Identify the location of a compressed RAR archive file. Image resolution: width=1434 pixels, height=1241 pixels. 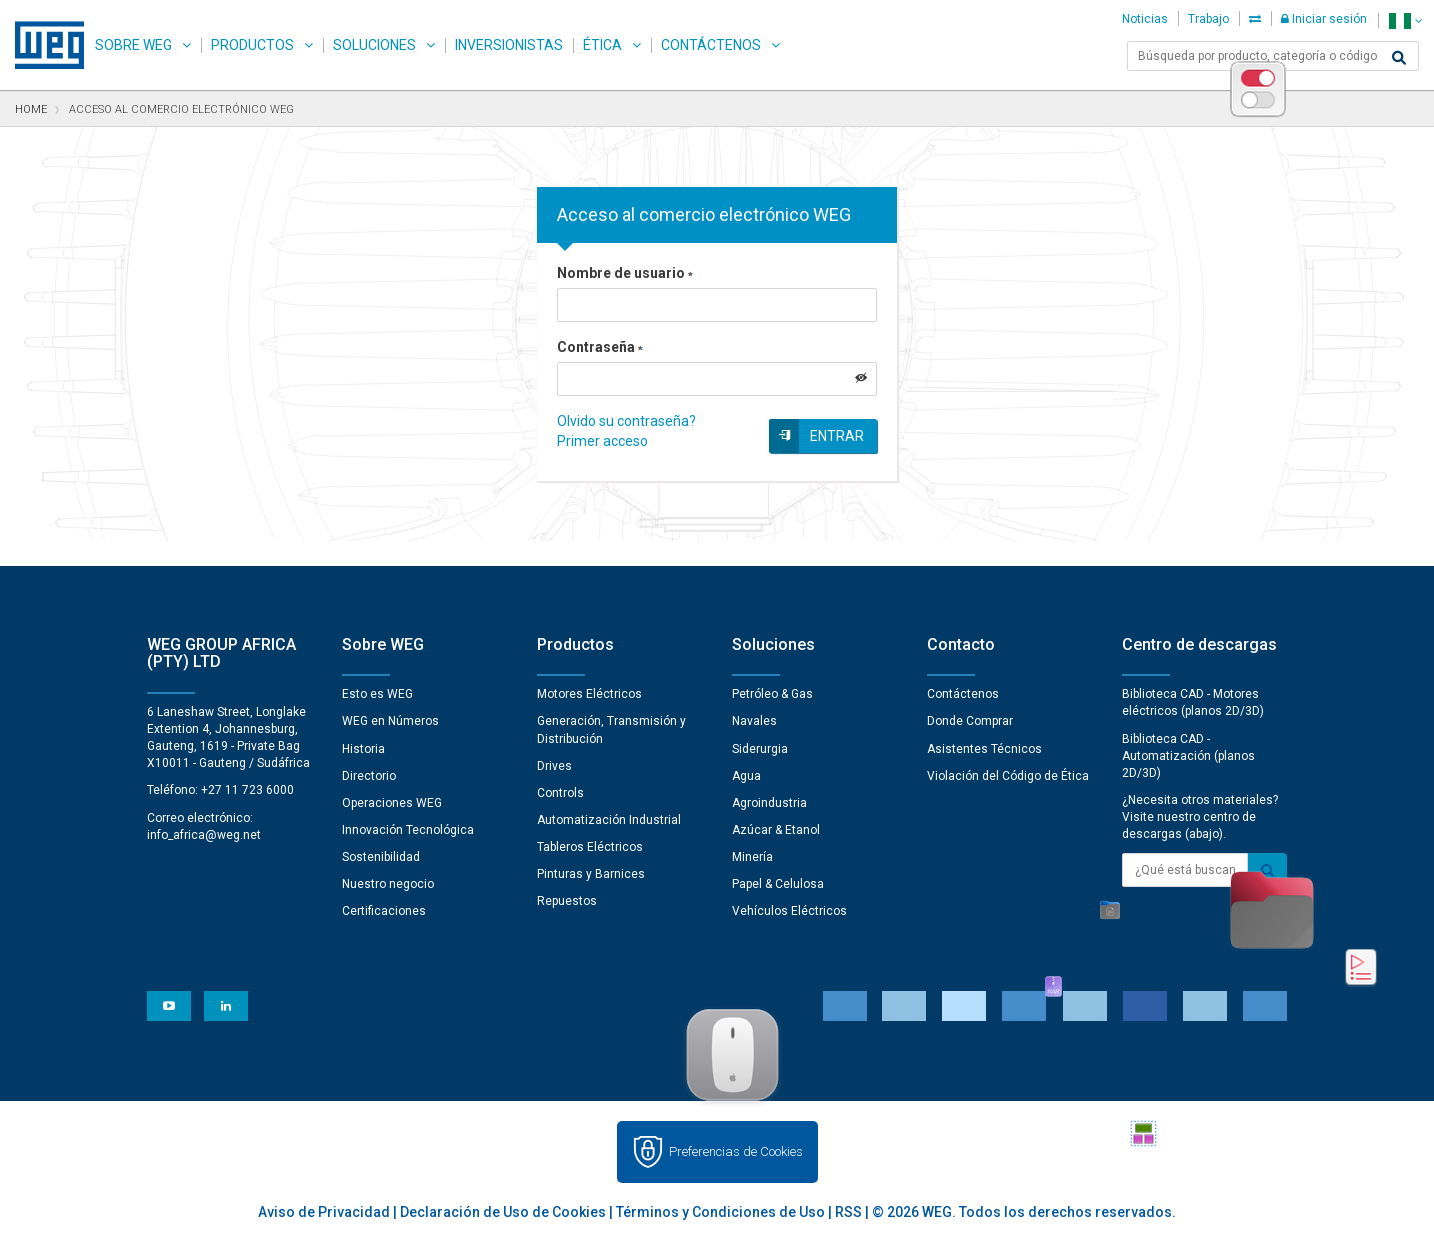
(1053, 986).